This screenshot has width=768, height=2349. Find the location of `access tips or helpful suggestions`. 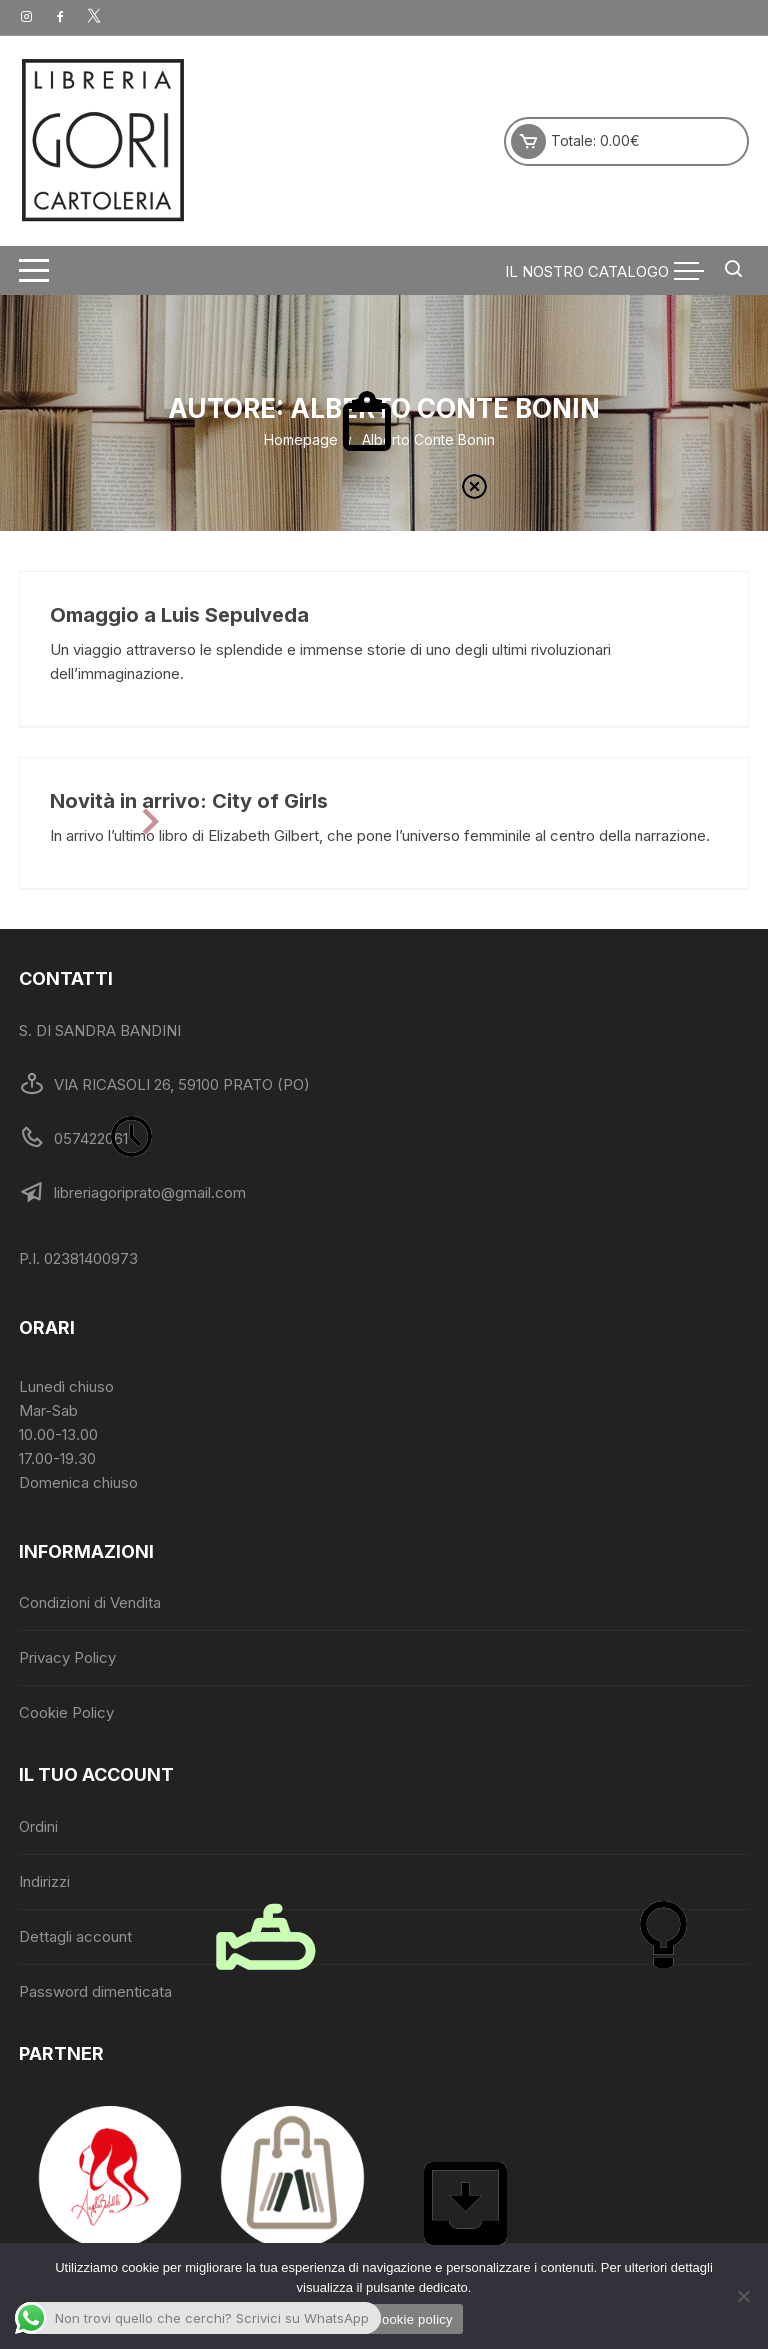

access tips or helpful suggestions is located at coordinates (663, 1934).